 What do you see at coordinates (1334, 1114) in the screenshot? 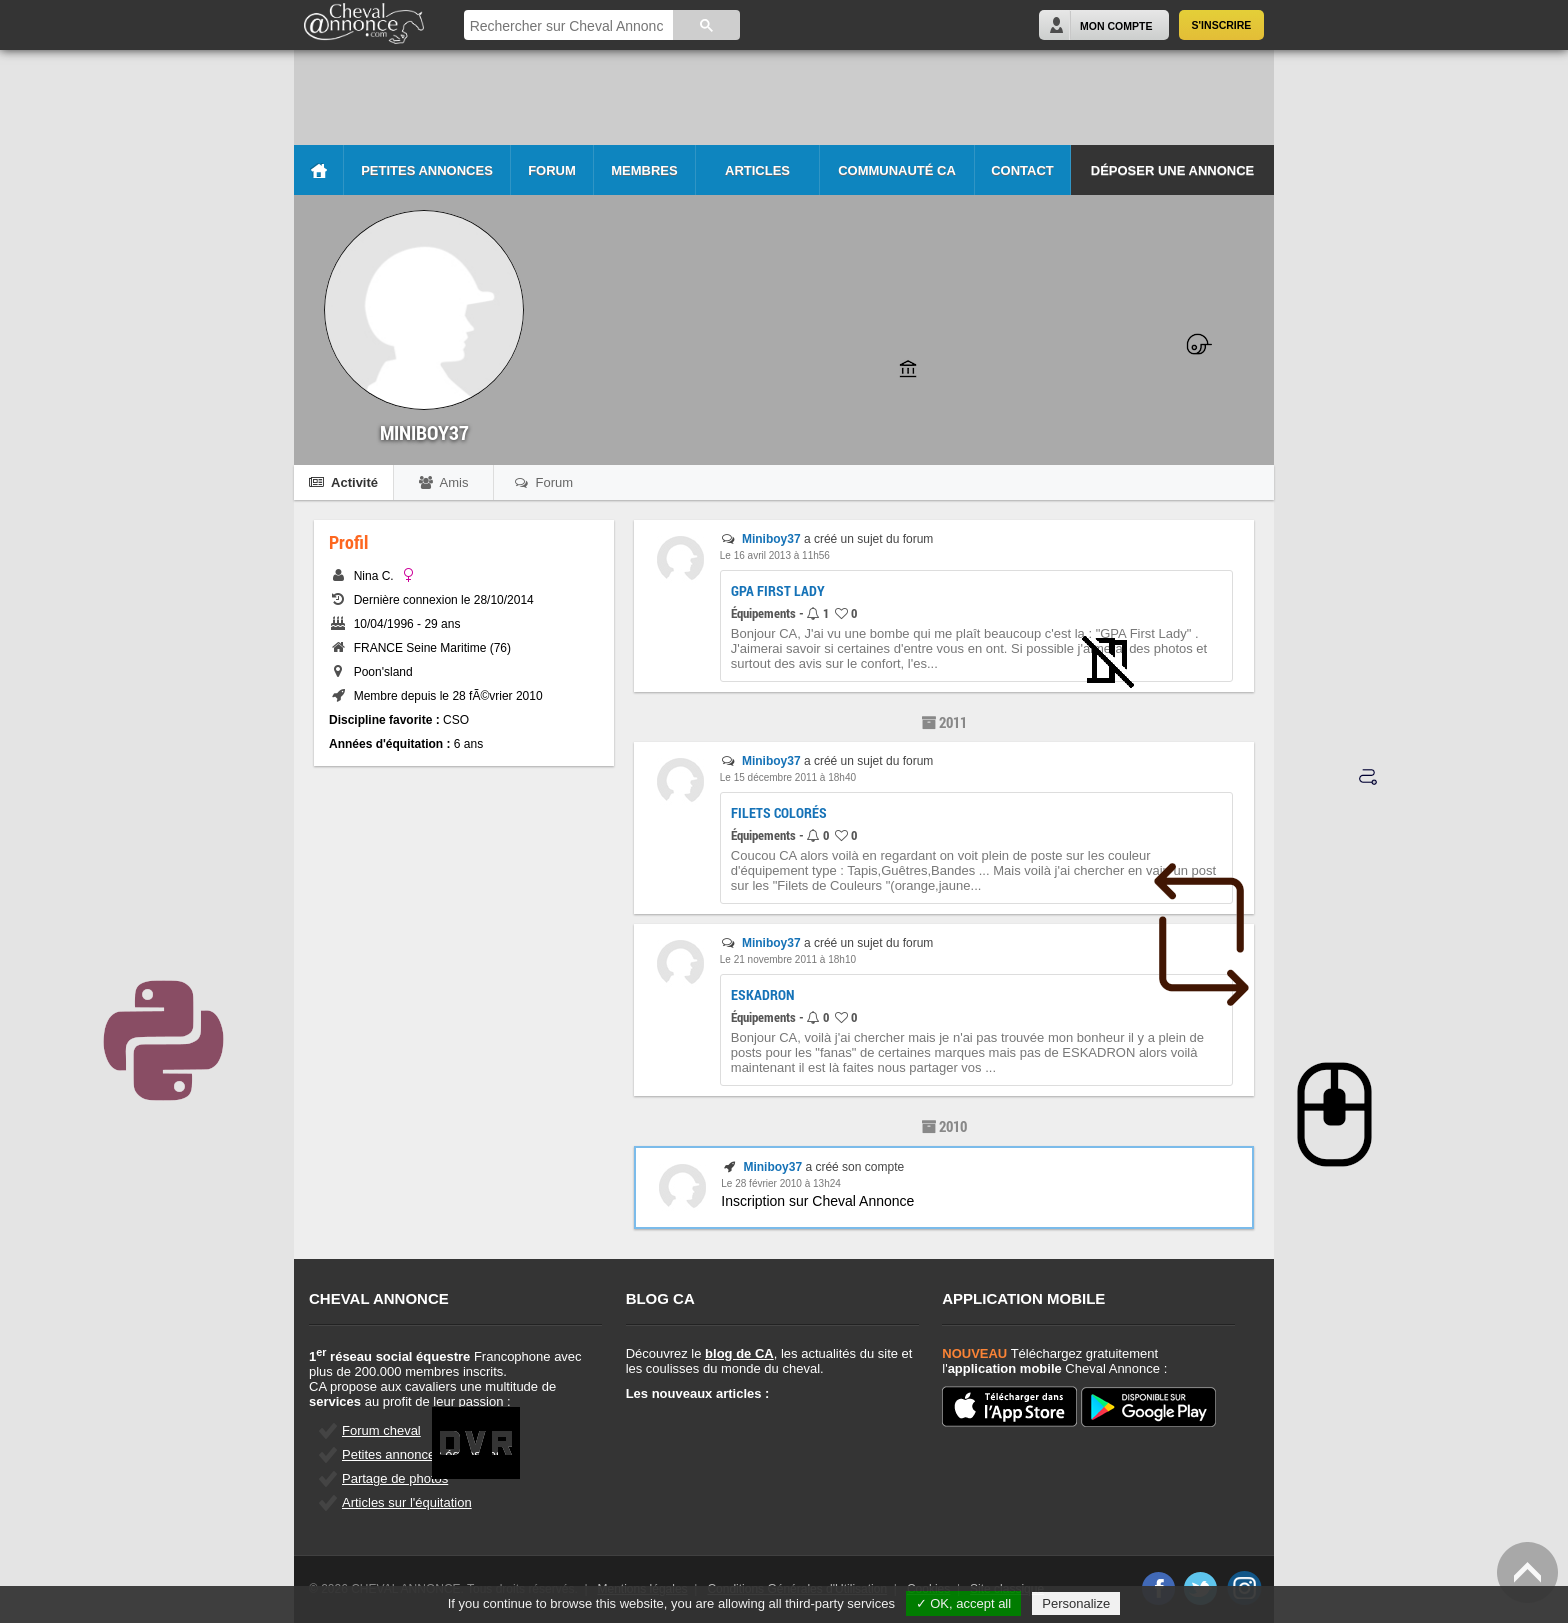
I see `middle mouse button click action` at bounding box center [1334, 1114].